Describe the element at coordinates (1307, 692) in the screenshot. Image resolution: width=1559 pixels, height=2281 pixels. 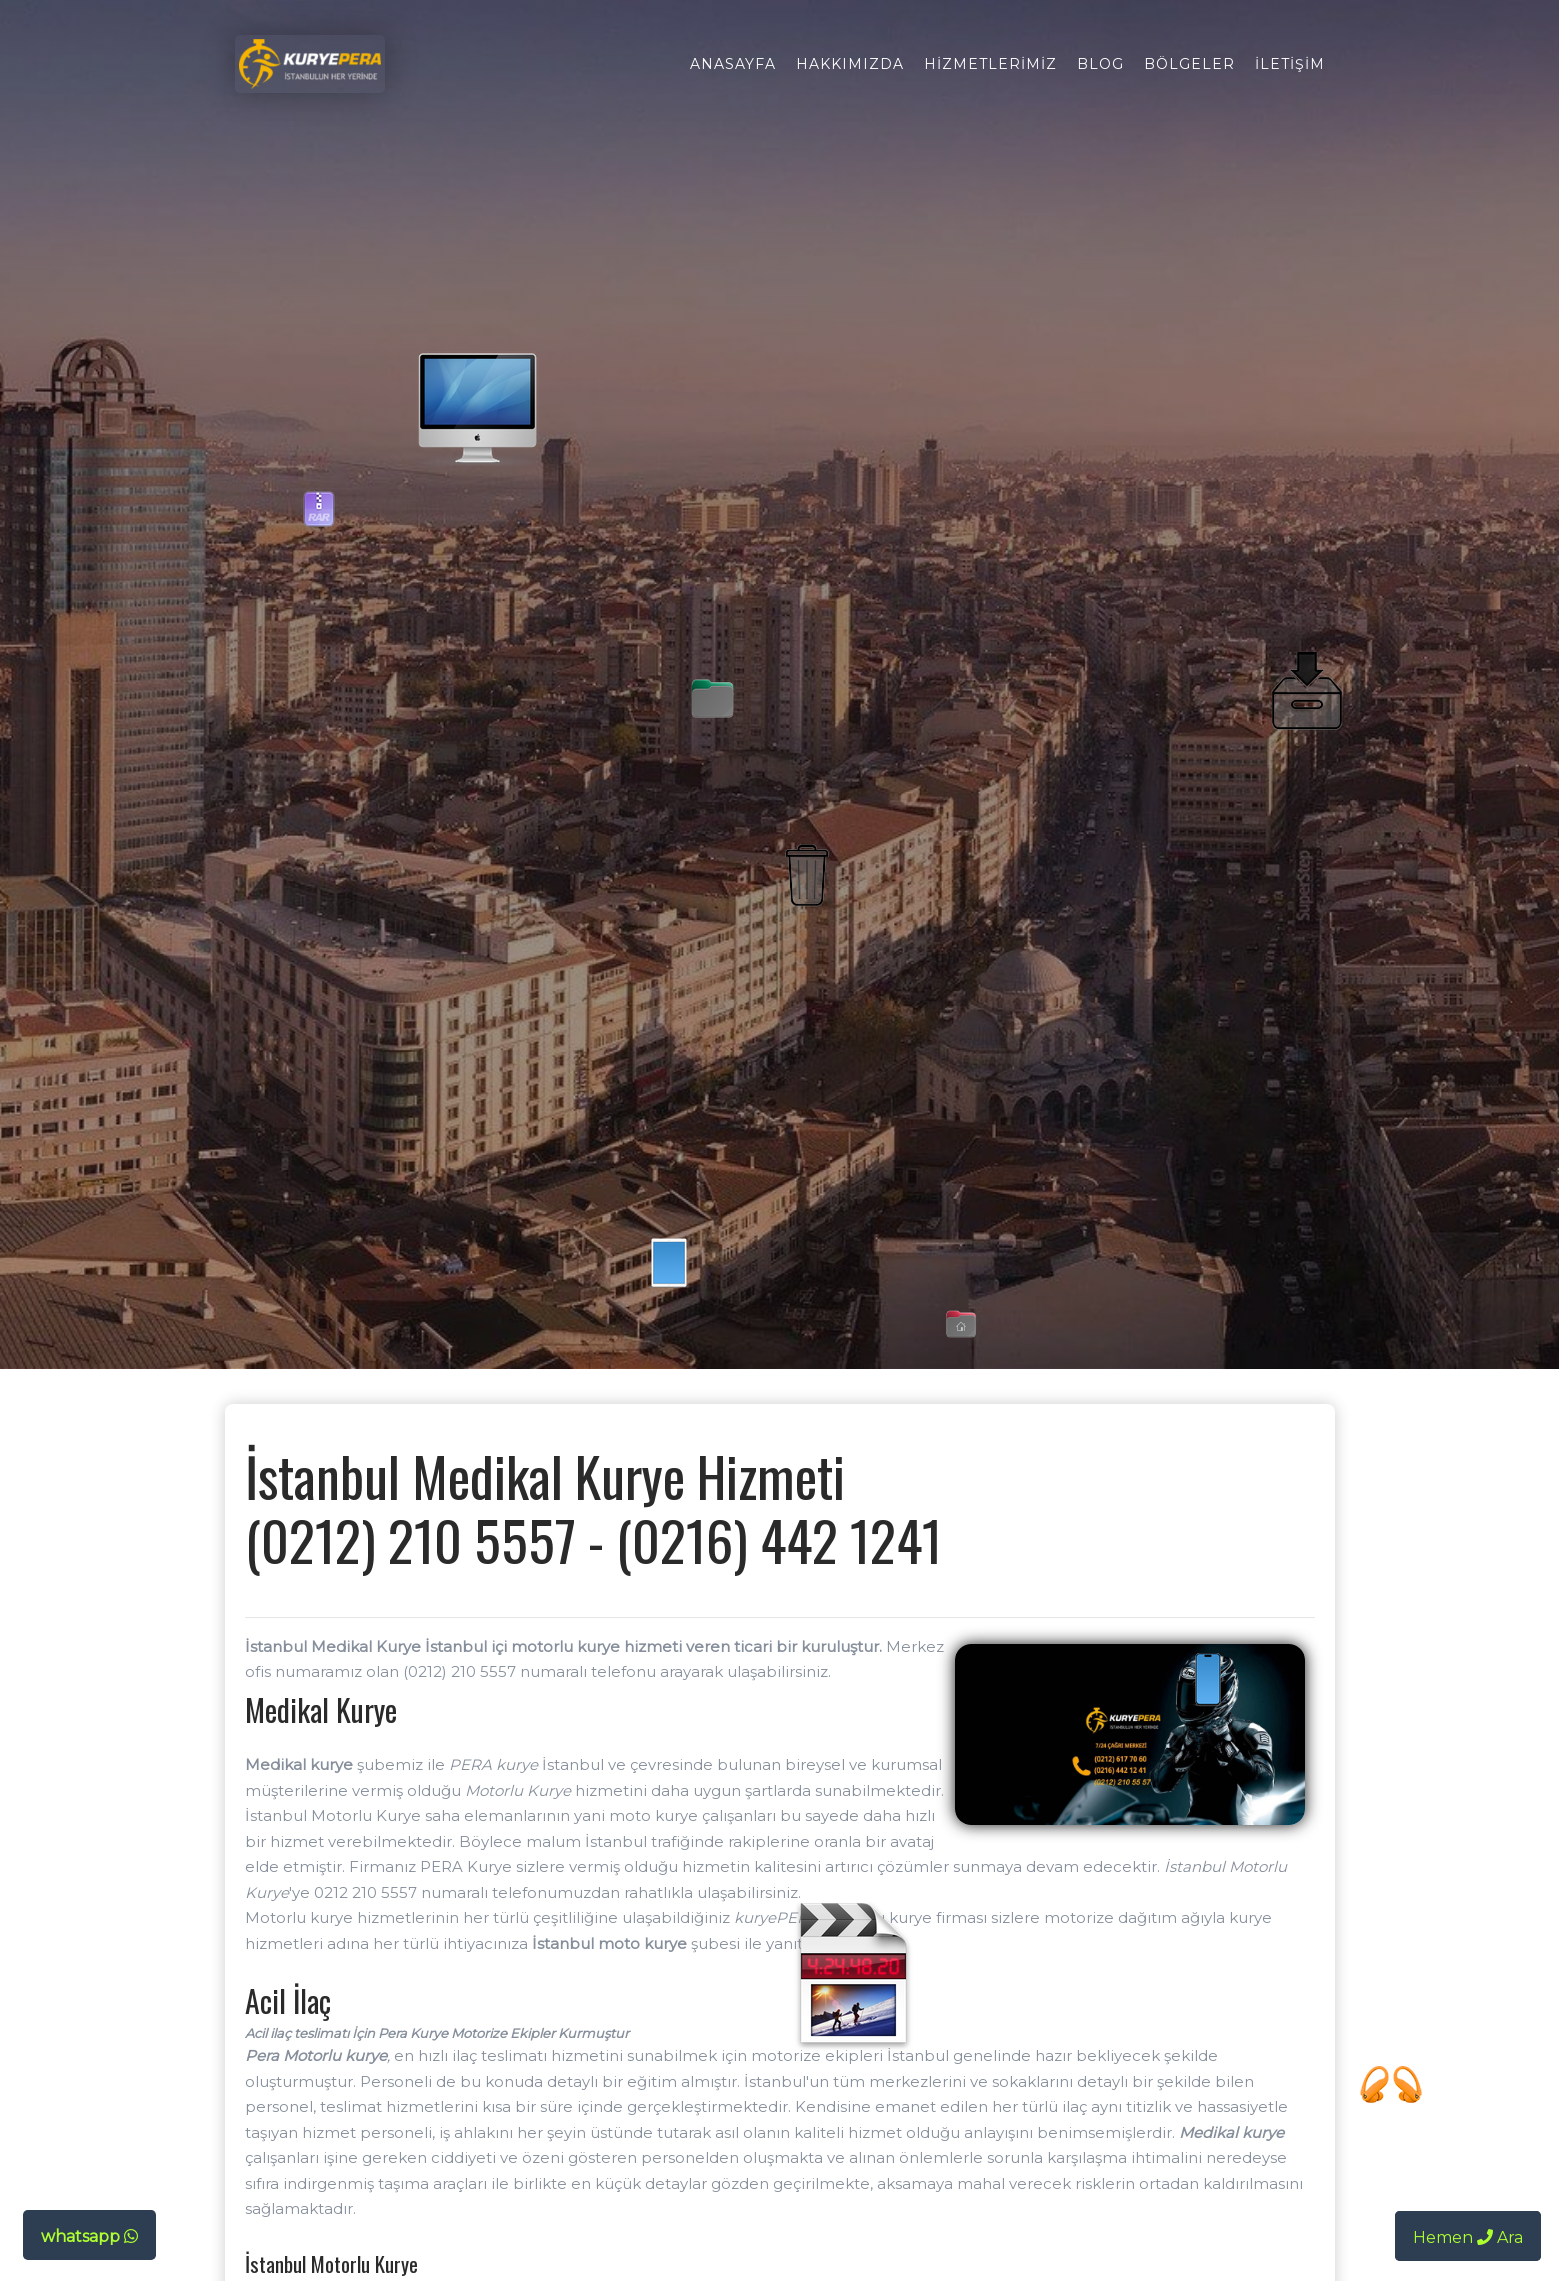
I see `access your dropbox folder in the sidebar` at that location.